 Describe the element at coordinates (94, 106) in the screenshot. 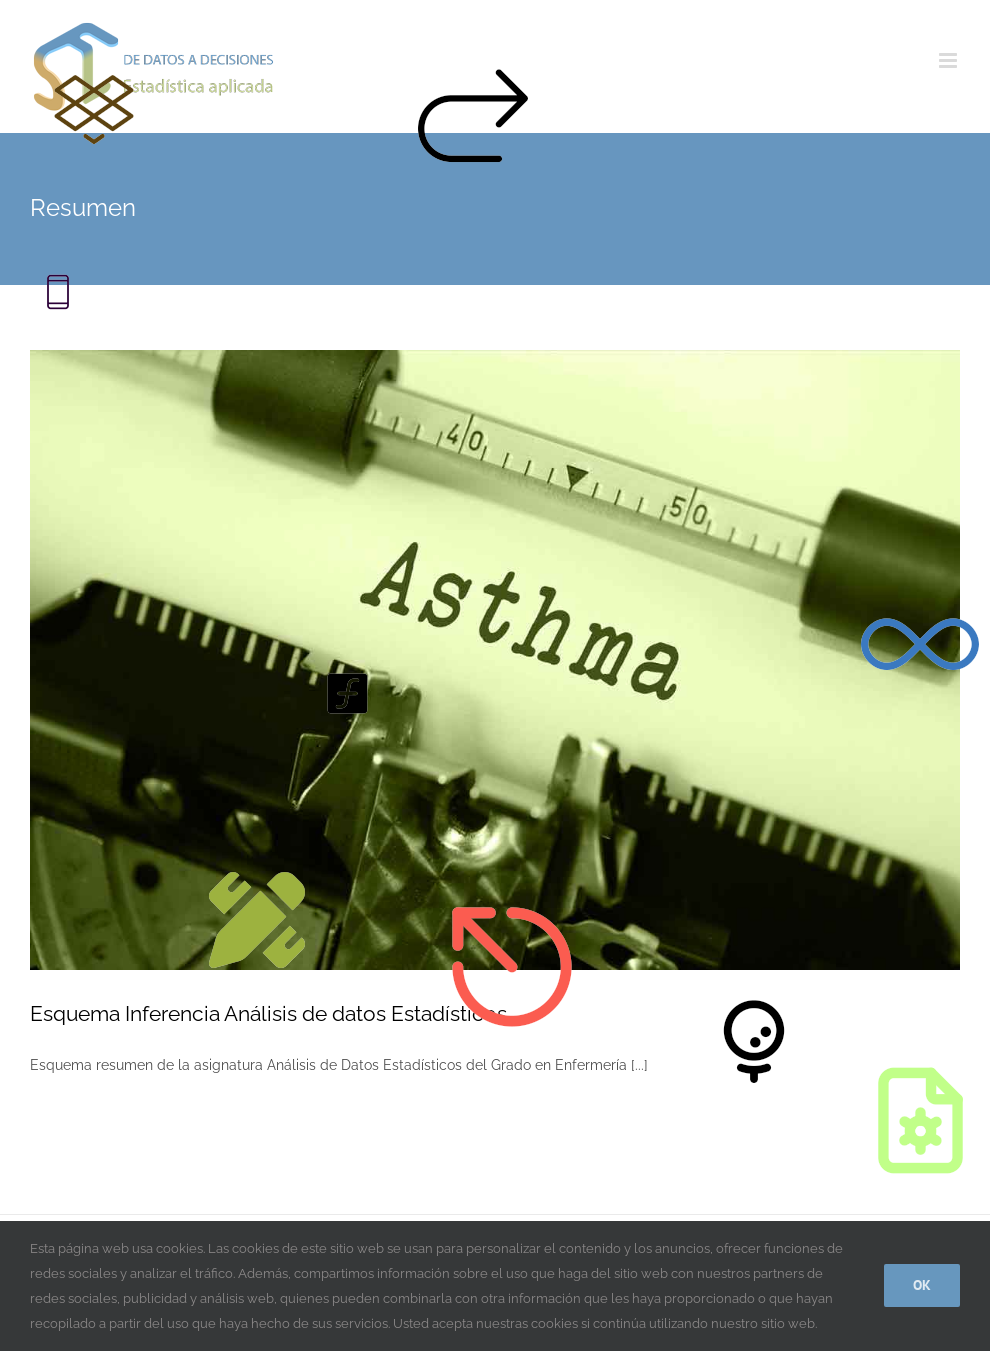

I see `open dropbox cloud storage` at that location.